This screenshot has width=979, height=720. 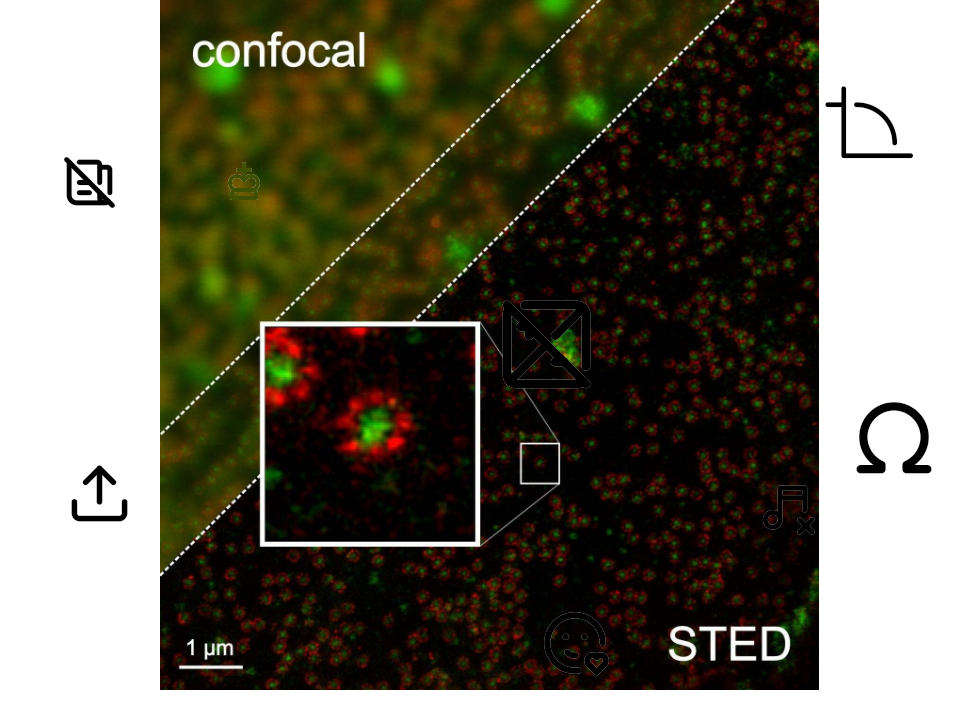 I want to click on react with love or affection, so click(x=575, y=643).